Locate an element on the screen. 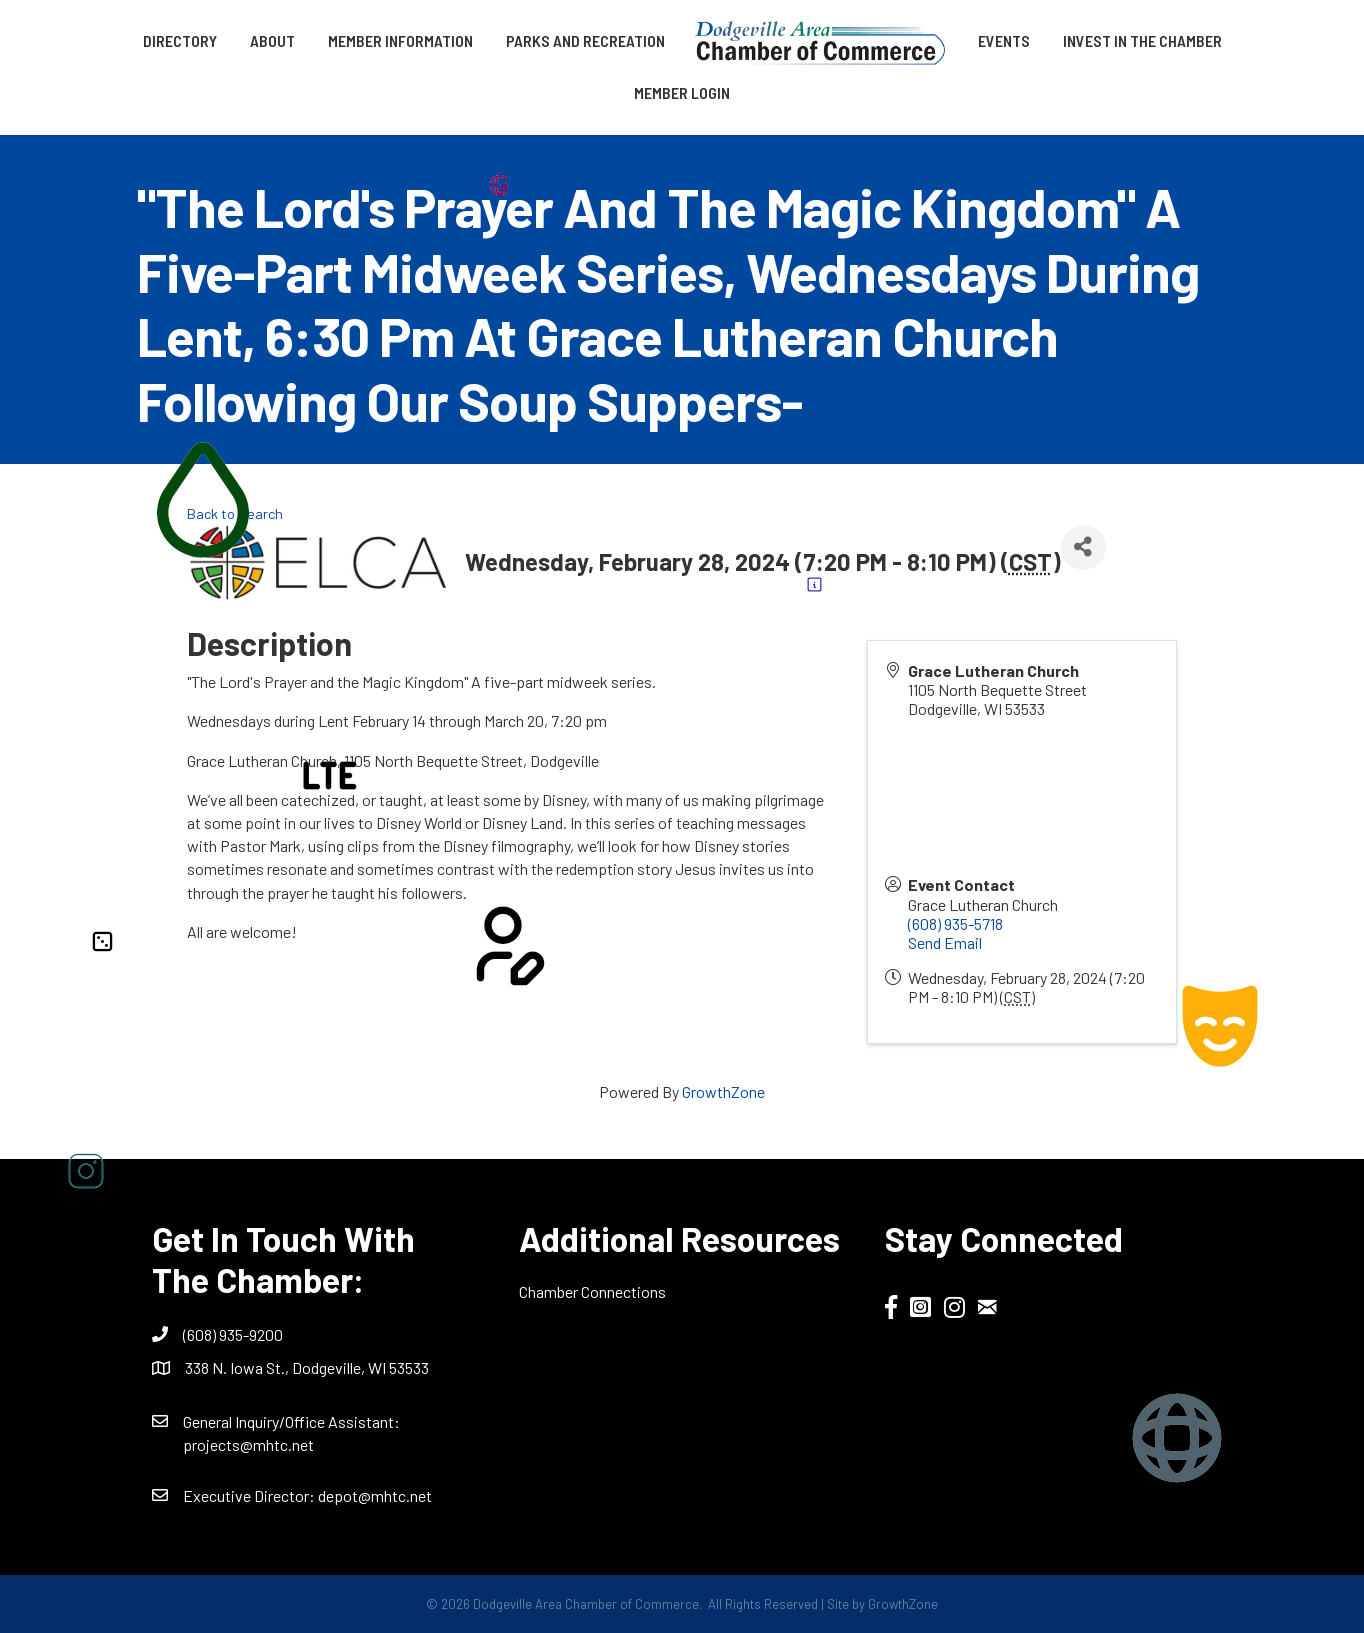  link to The Guardian news website is located at coordinates (499, 185).